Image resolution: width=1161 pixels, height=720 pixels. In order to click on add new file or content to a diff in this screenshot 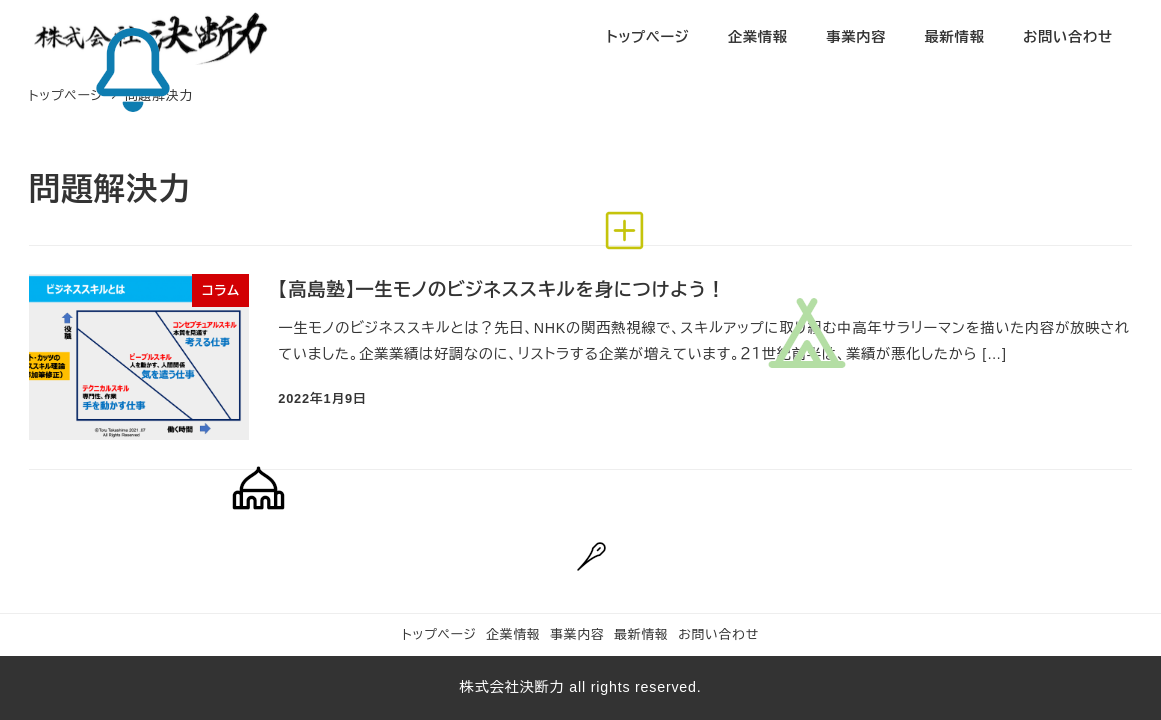, I will do `click(624, 230)`.